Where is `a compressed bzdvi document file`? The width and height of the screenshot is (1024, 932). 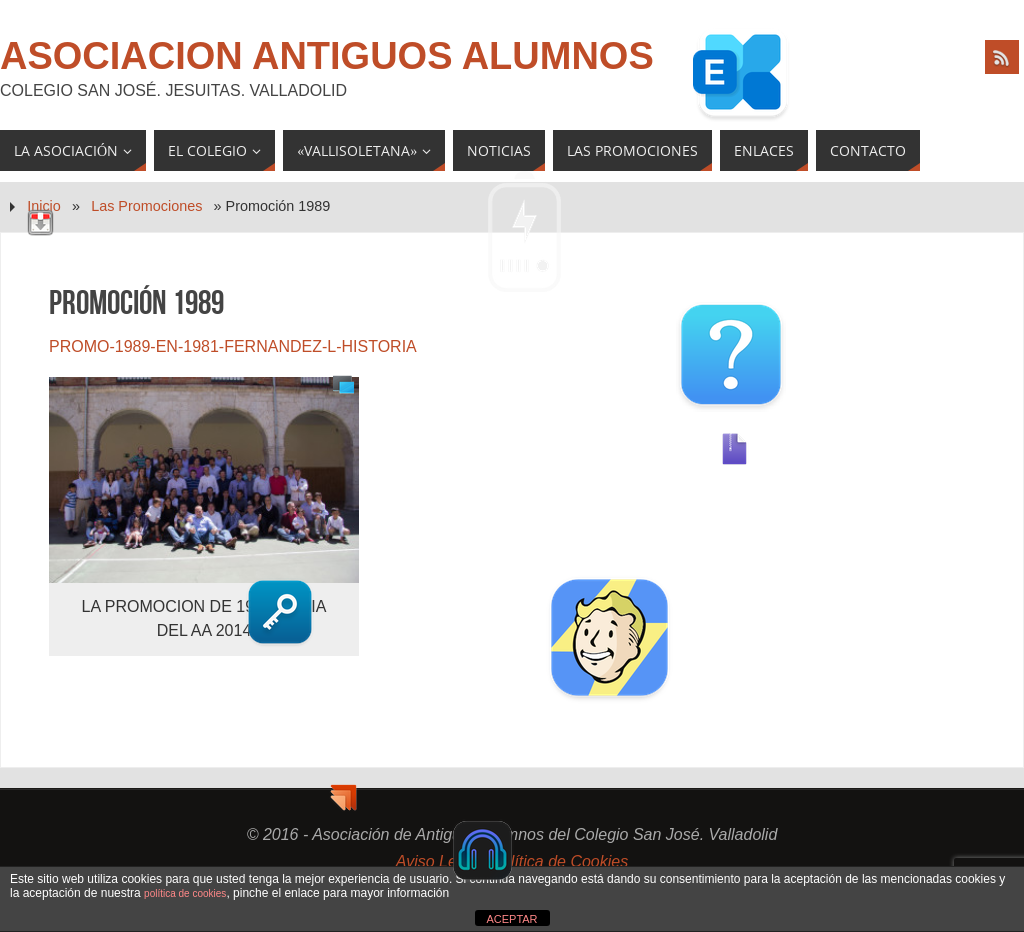
a compressed bzdvi document file is located at coordinates (734, 449).